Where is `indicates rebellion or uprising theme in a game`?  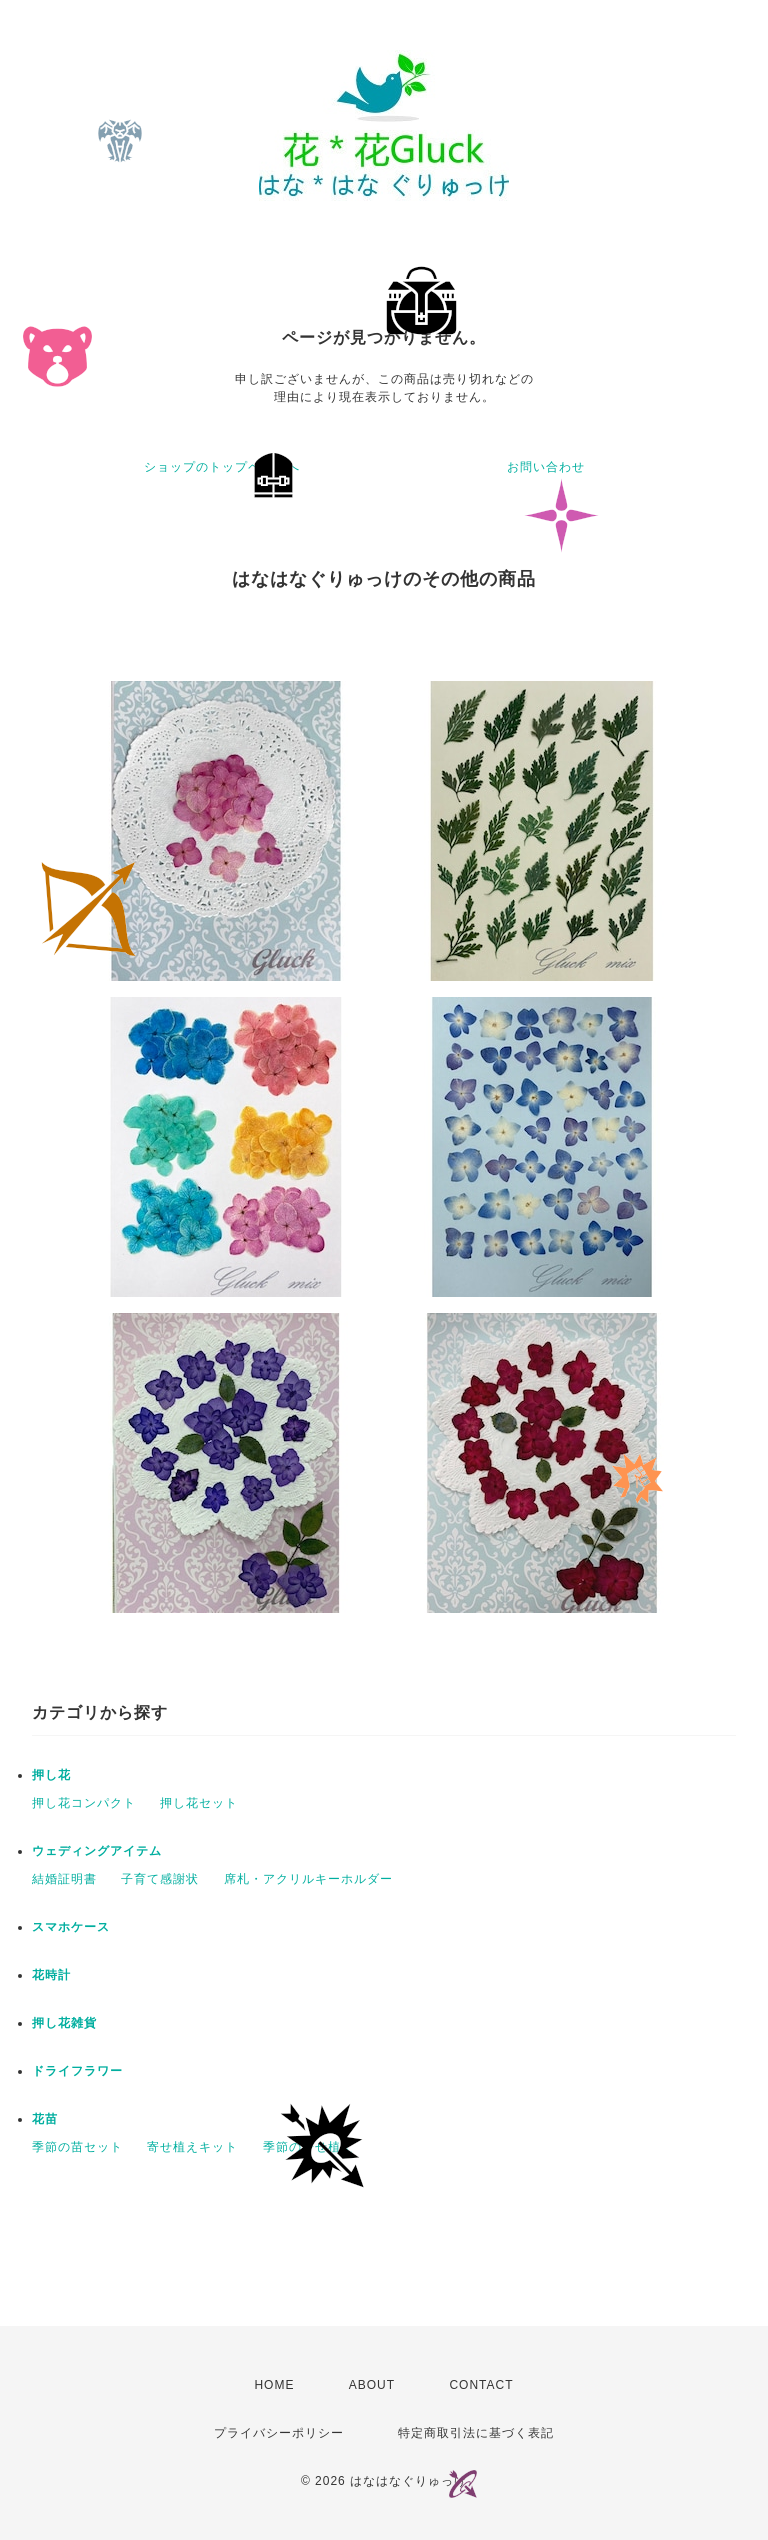 indicates rebellion or uprising theme in a game is located at coordinates (637, 1478).